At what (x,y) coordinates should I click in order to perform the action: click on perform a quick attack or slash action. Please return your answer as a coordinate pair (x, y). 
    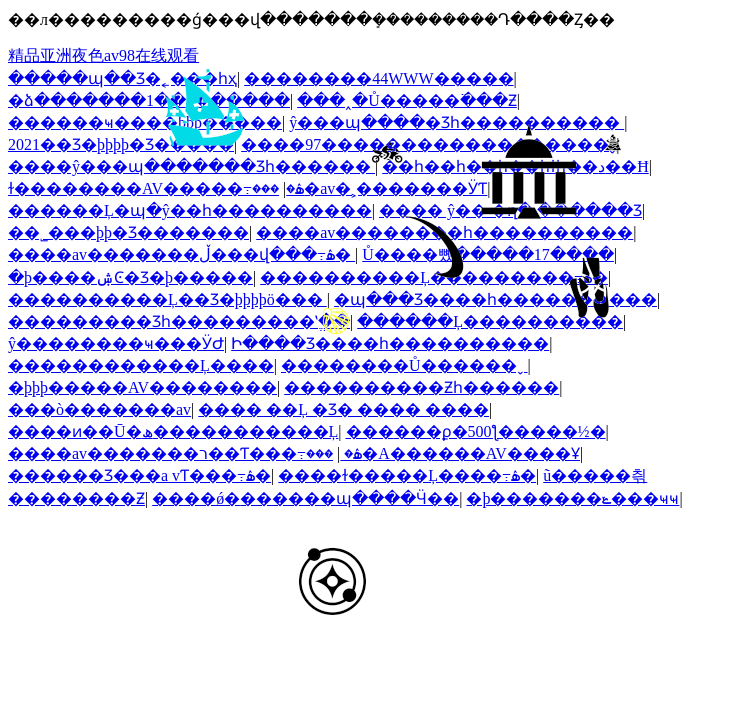
    Looking at the image, I should click on (431, 247).